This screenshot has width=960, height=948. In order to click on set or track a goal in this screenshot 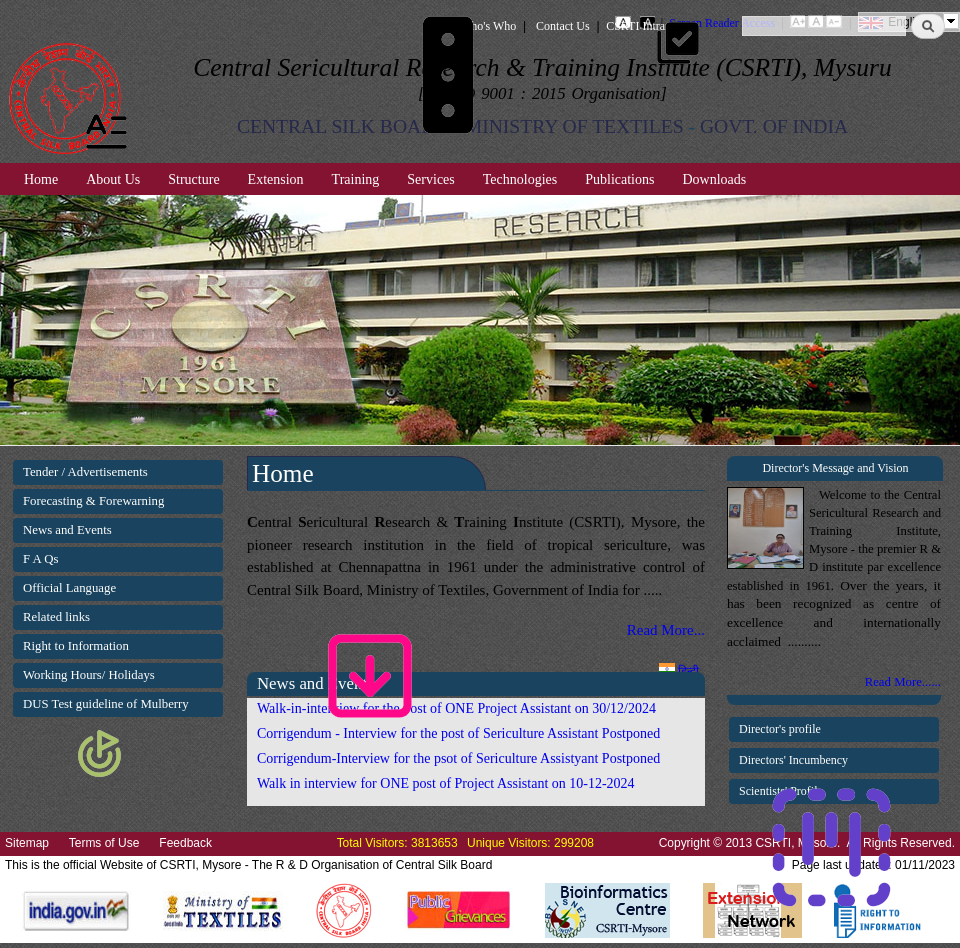, I will do `click(99, 753)`.